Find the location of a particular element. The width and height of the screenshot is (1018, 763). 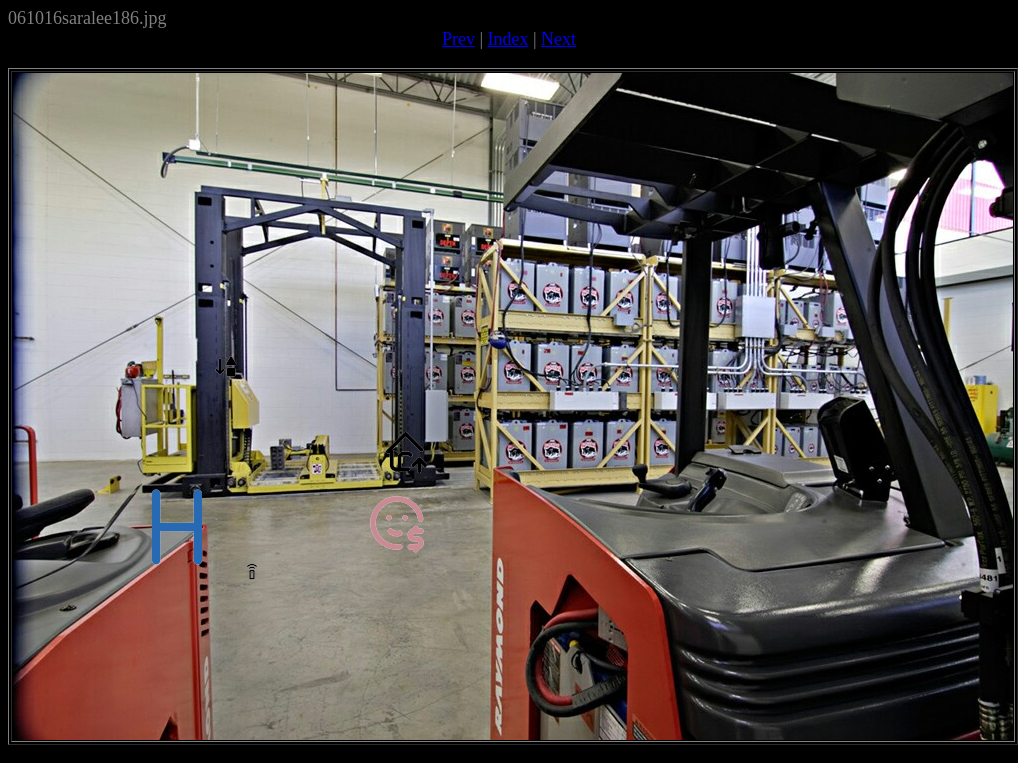

sort items by shape in descending order is located at coordinates (225, 366).